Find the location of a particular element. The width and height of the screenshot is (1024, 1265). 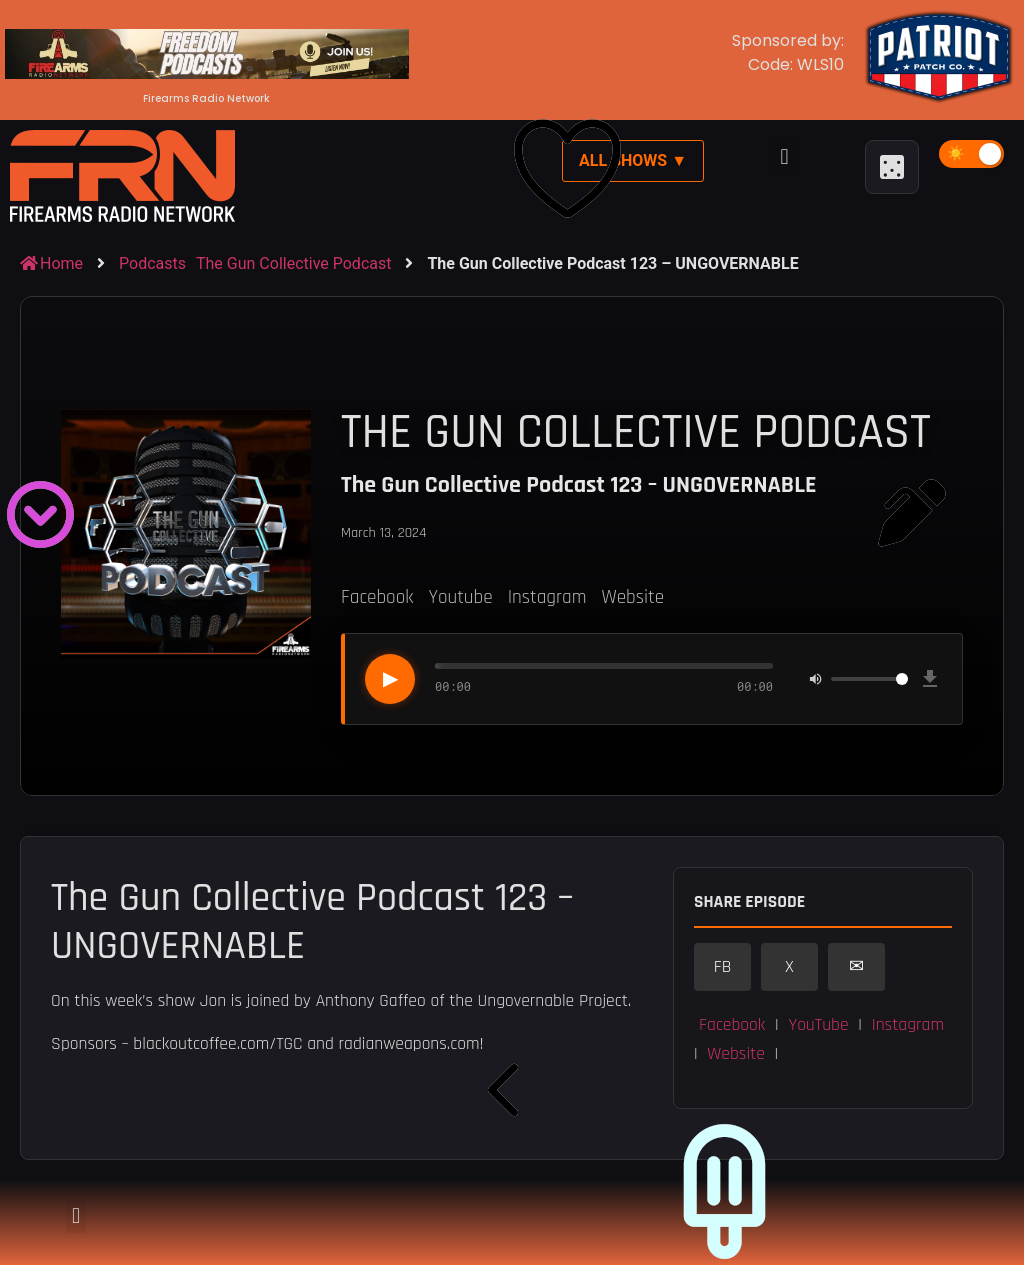

add item to favorites is located at coordinates (567, 168).